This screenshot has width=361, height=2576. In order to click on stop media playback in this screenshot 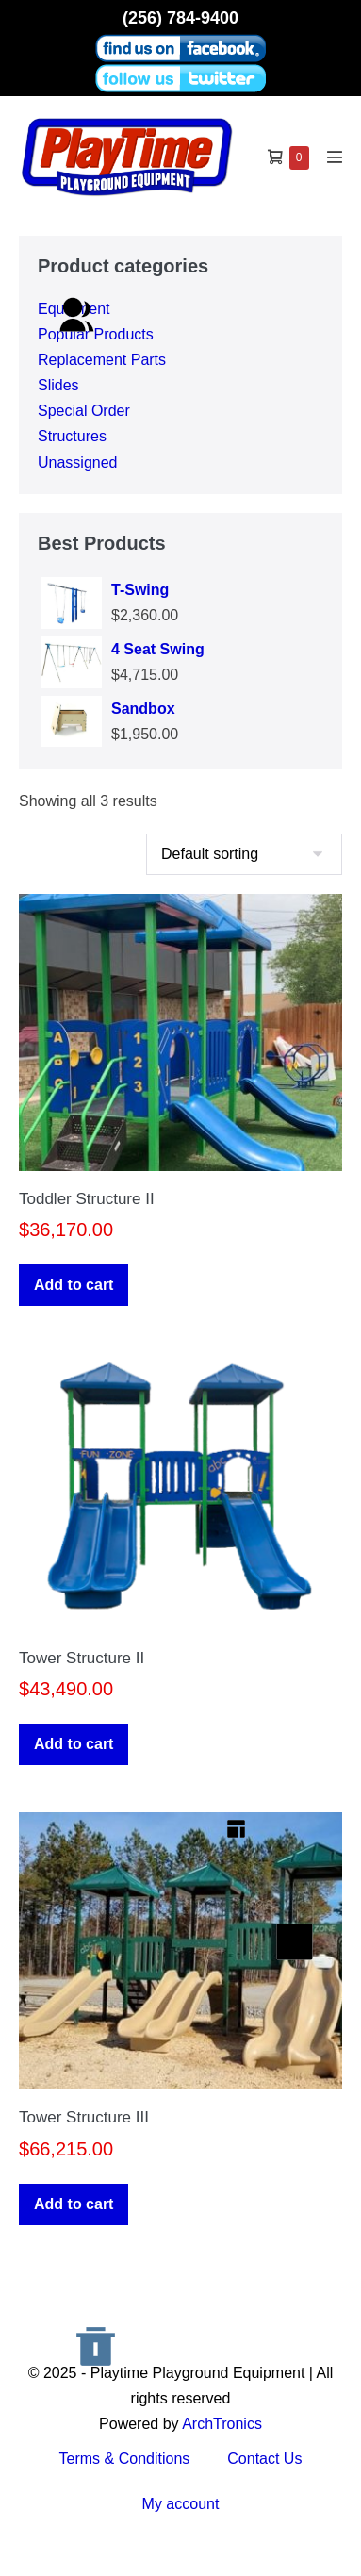, I will do `click(294, 1941)`.